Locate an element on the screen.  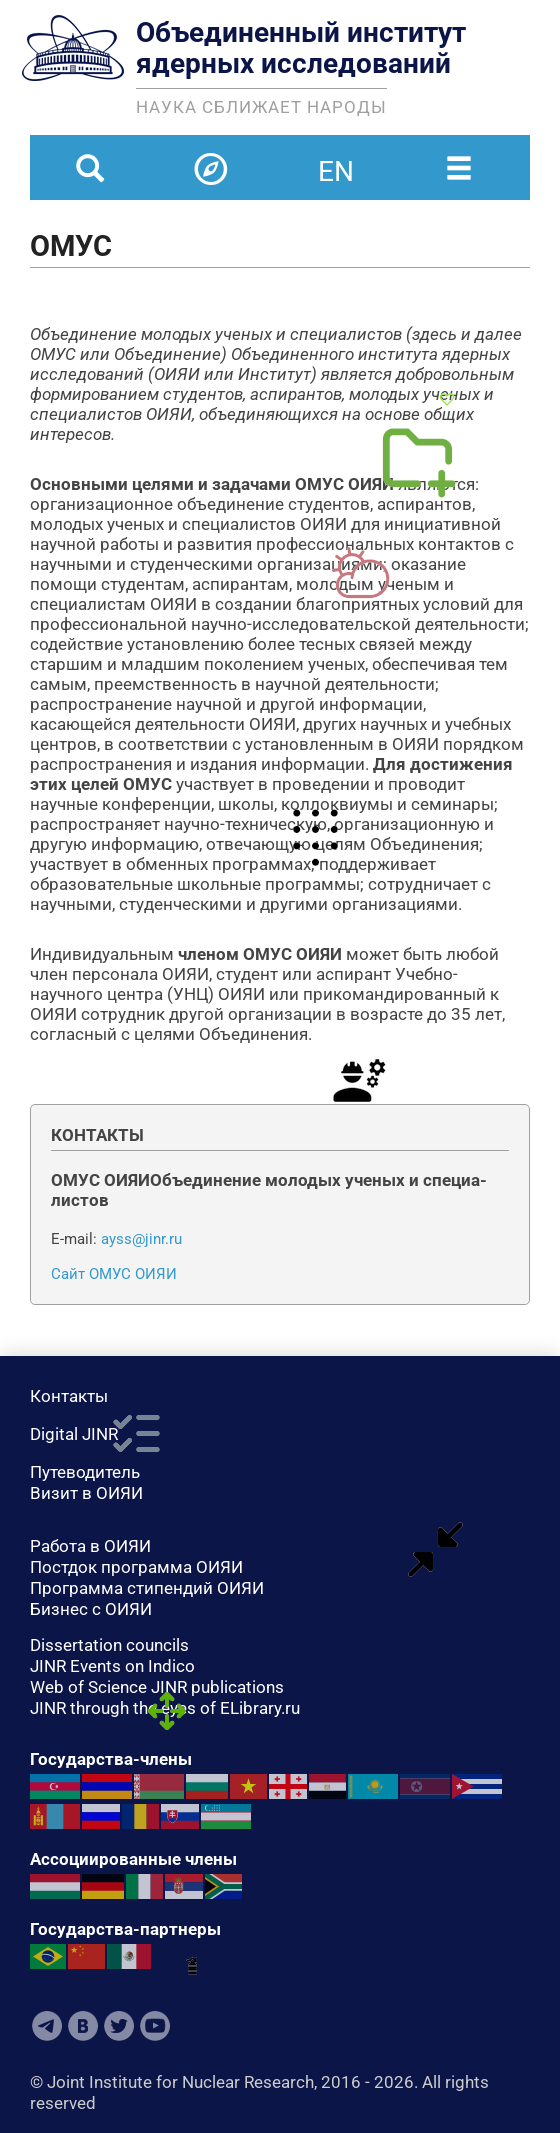
minimize or collapse content is located at coordinates (435, 1549).